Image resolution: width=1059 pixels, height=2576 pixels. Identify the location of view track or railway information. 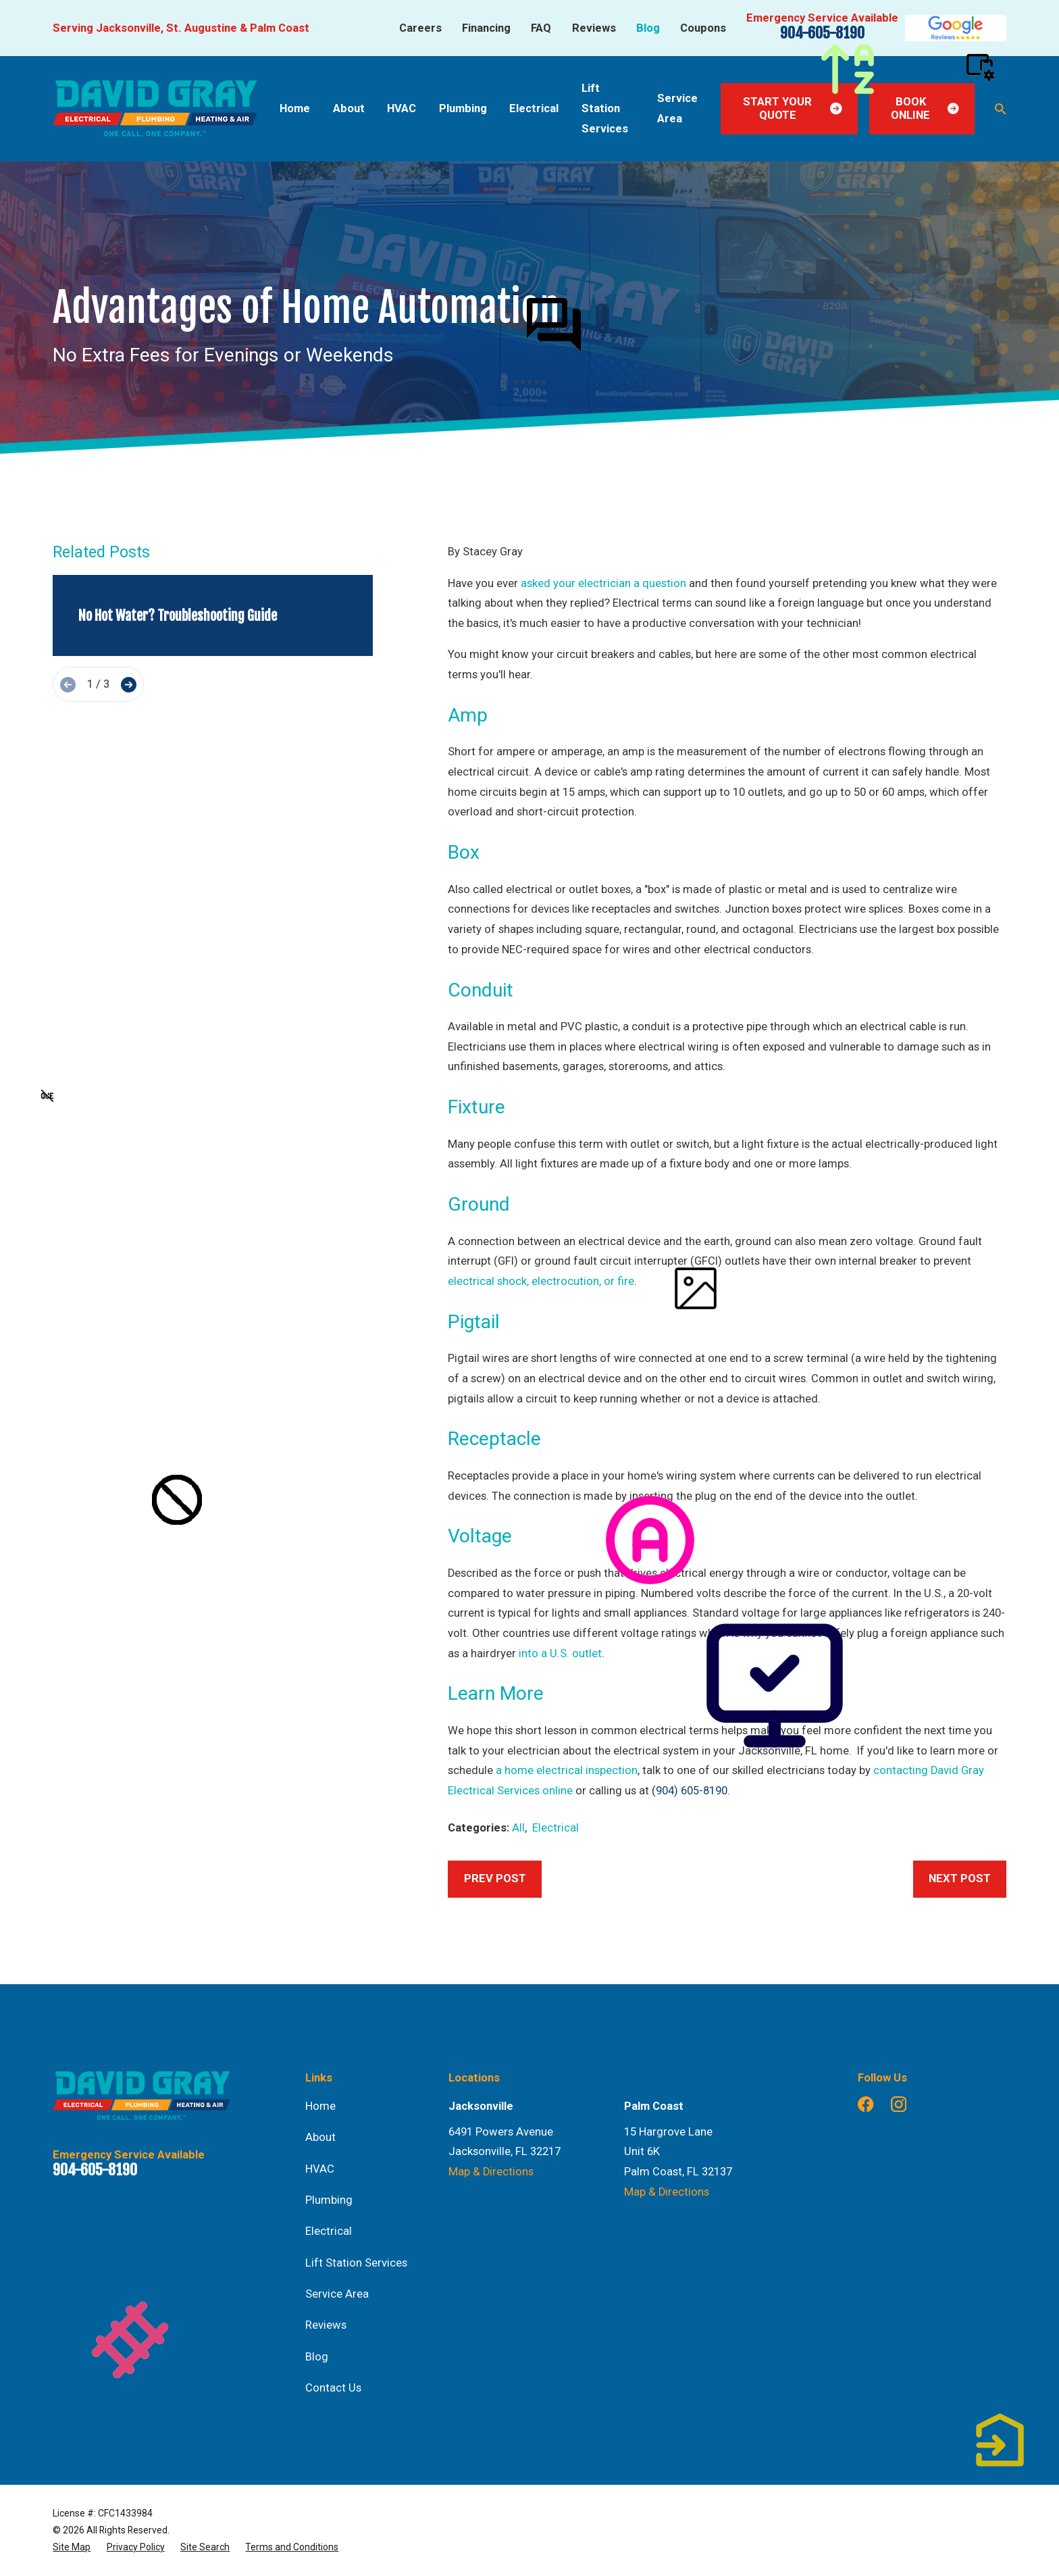
(130, 2340).